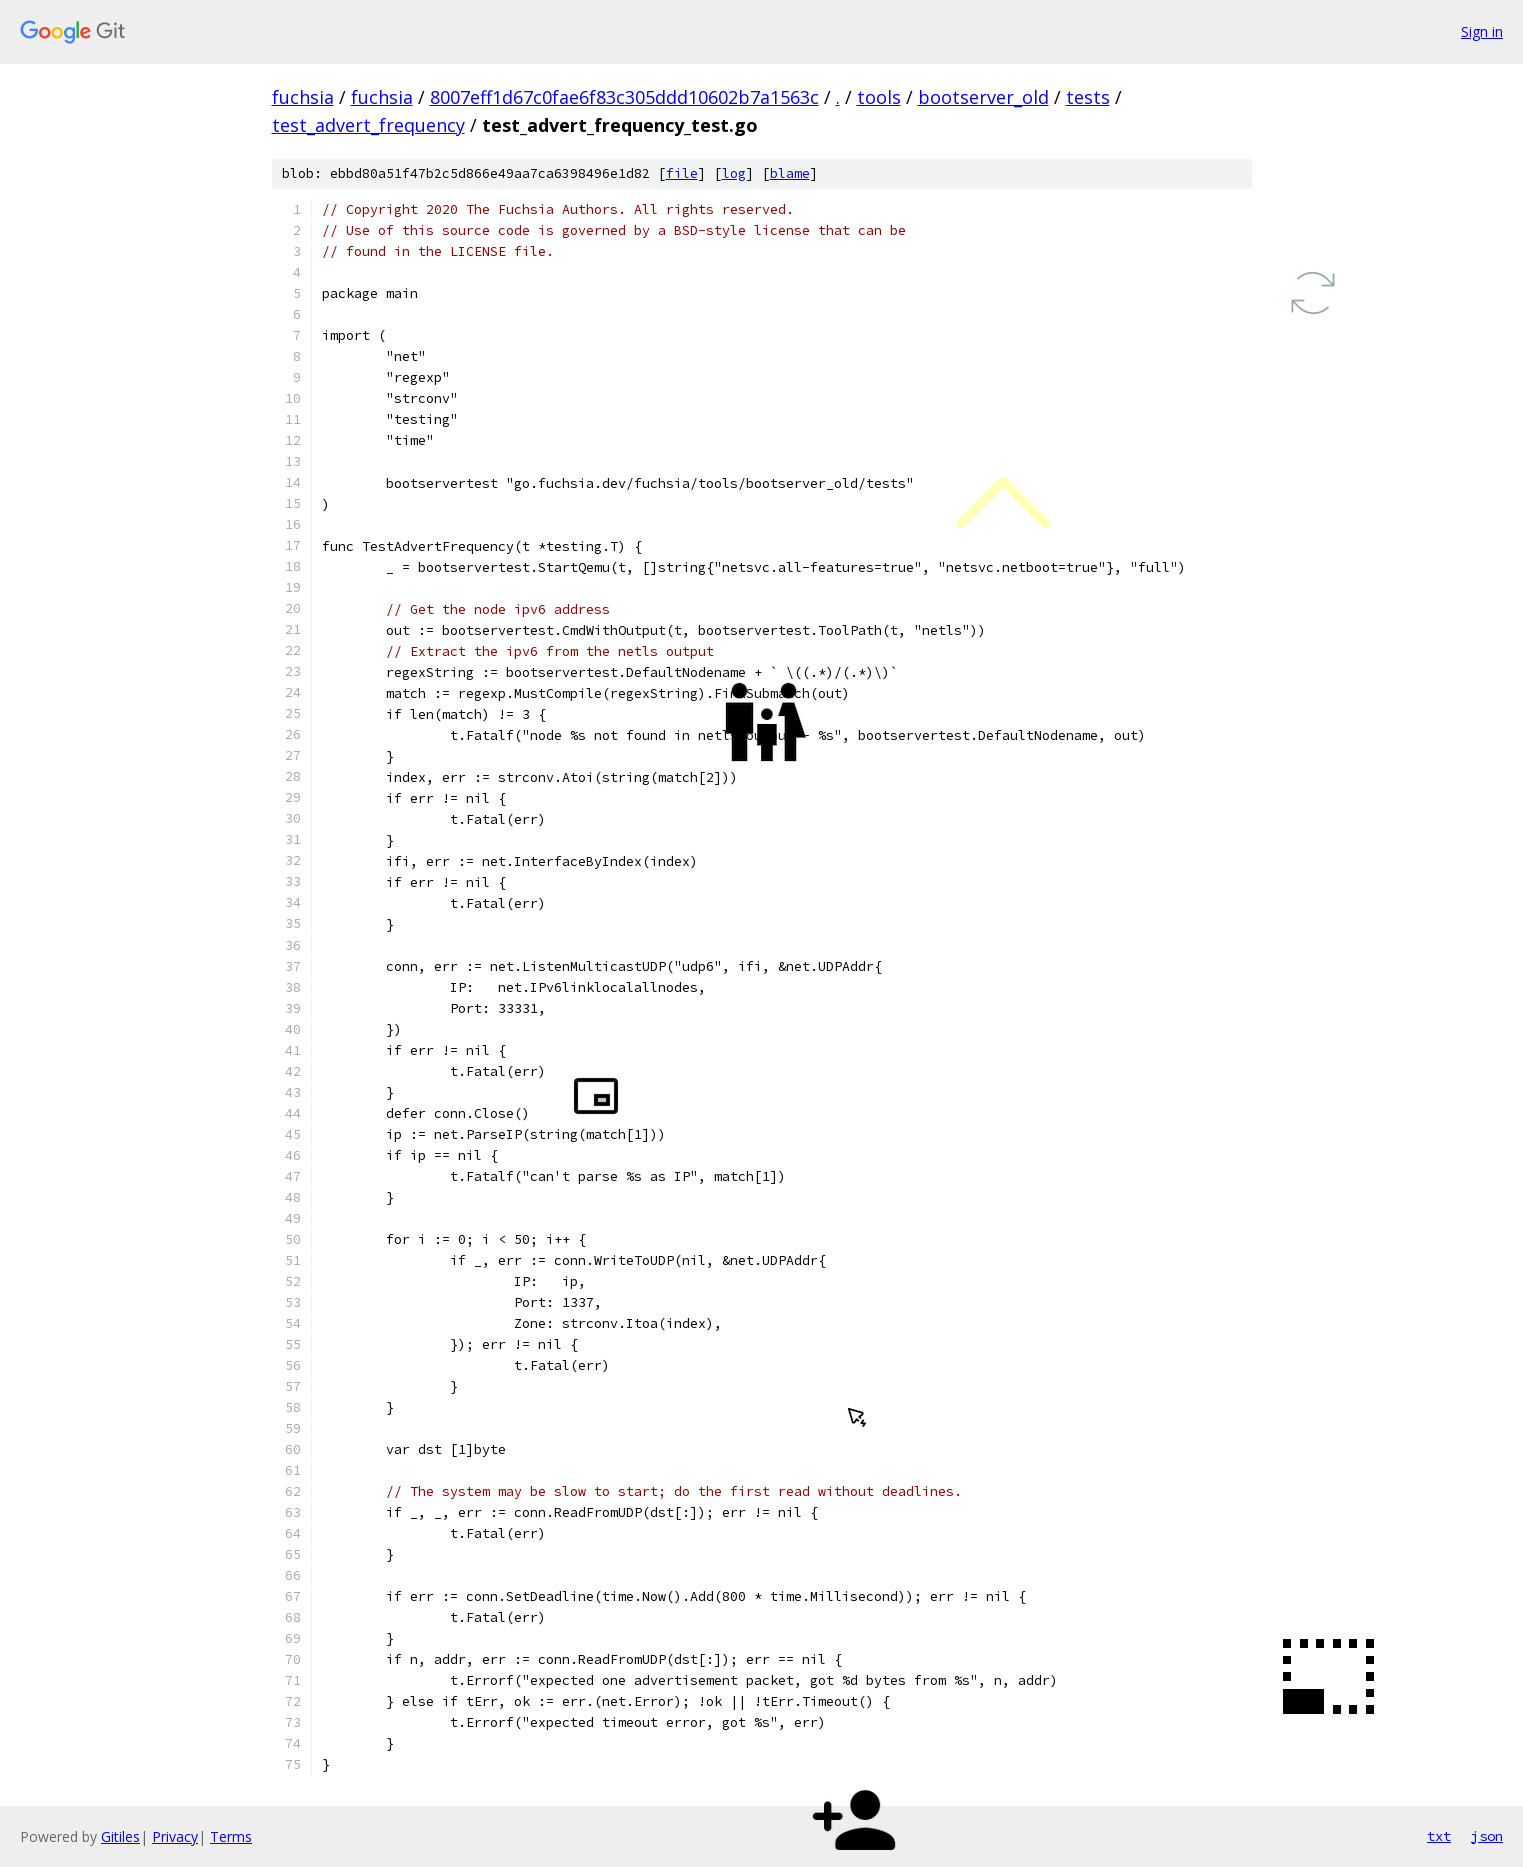 The image size is (1523, 1867). I want to click on collapse or minimize a panel, so click(1003, 528).